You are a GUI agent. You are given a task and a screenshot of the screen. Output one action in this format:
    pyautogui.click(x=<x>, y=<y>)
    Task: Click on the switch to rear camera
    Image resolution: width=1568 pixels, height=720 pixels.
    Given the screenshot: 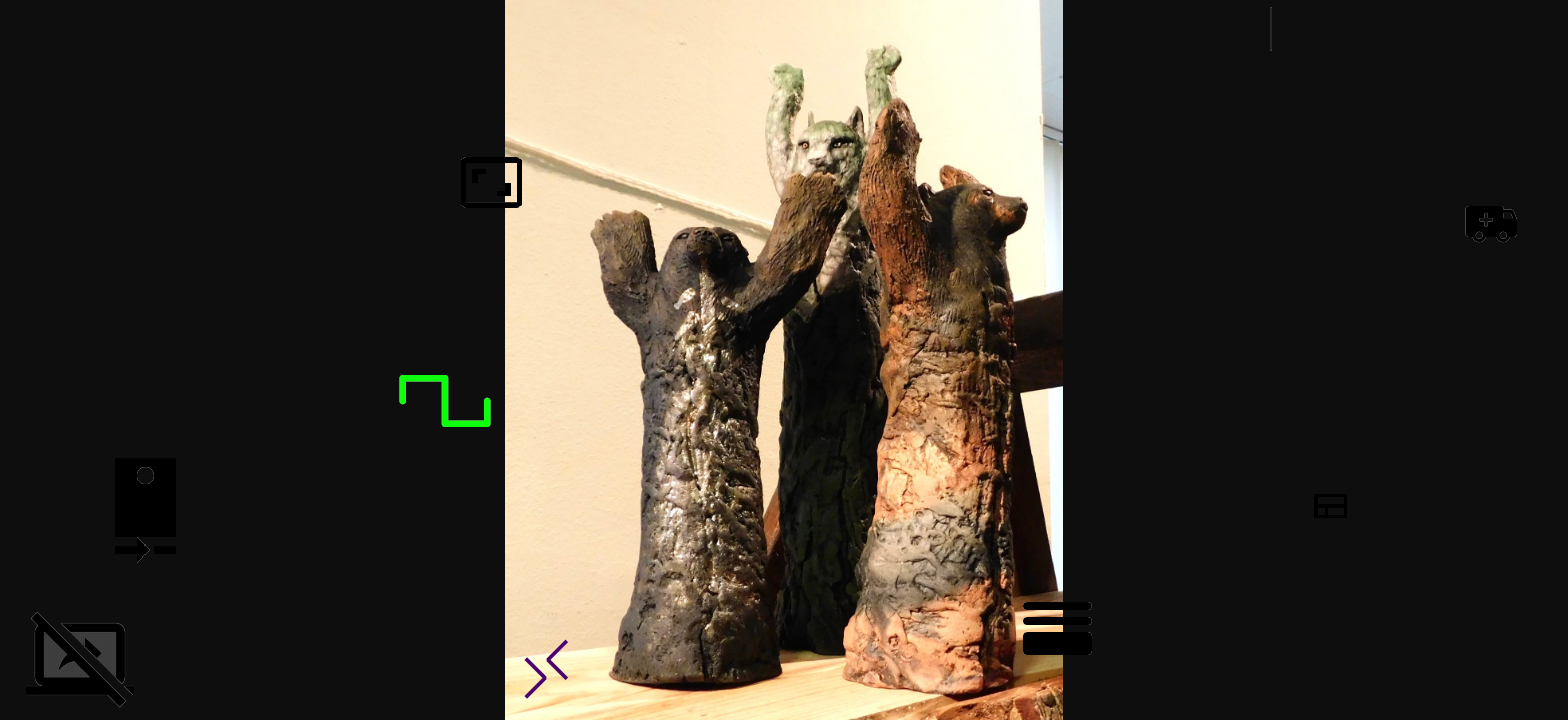 What is the action you would take?
    pyautogui.click(x=145, y=510)
    